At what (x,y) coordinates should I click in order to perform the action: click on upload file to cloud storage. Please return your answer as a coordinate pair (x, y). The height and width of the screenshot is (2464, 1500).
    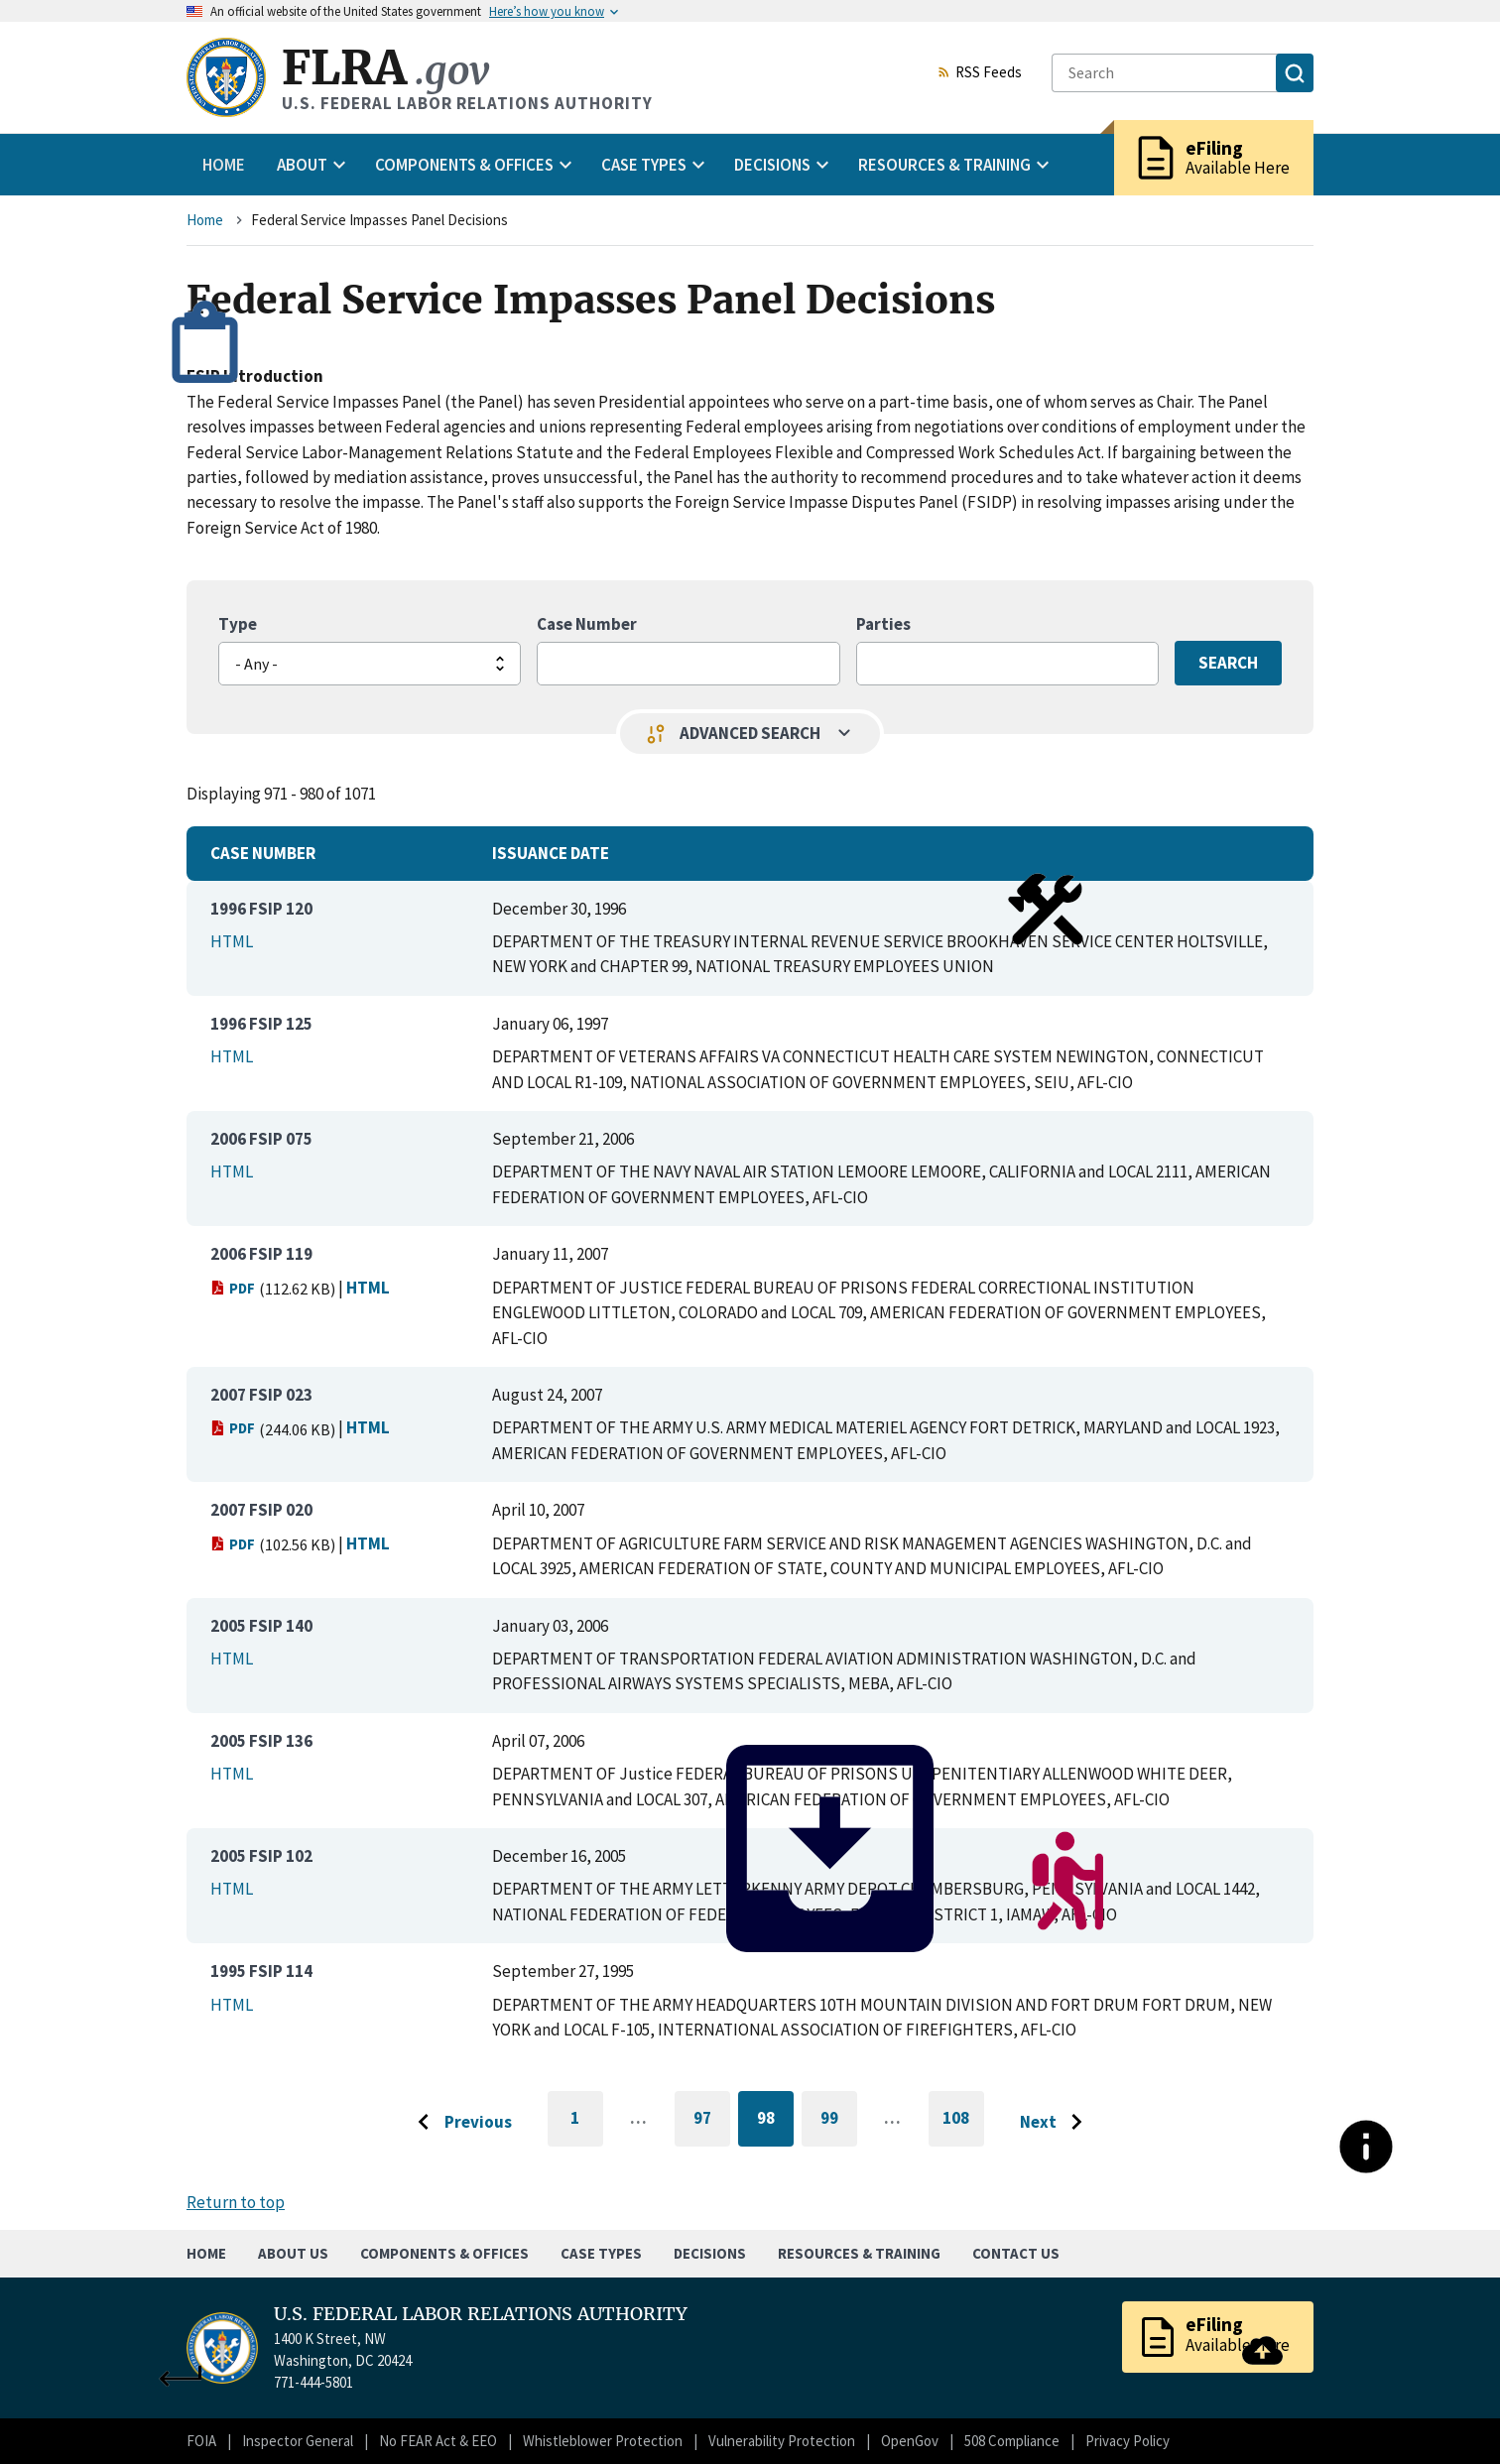
    Looking at the image, I should click on (1262, 2350).